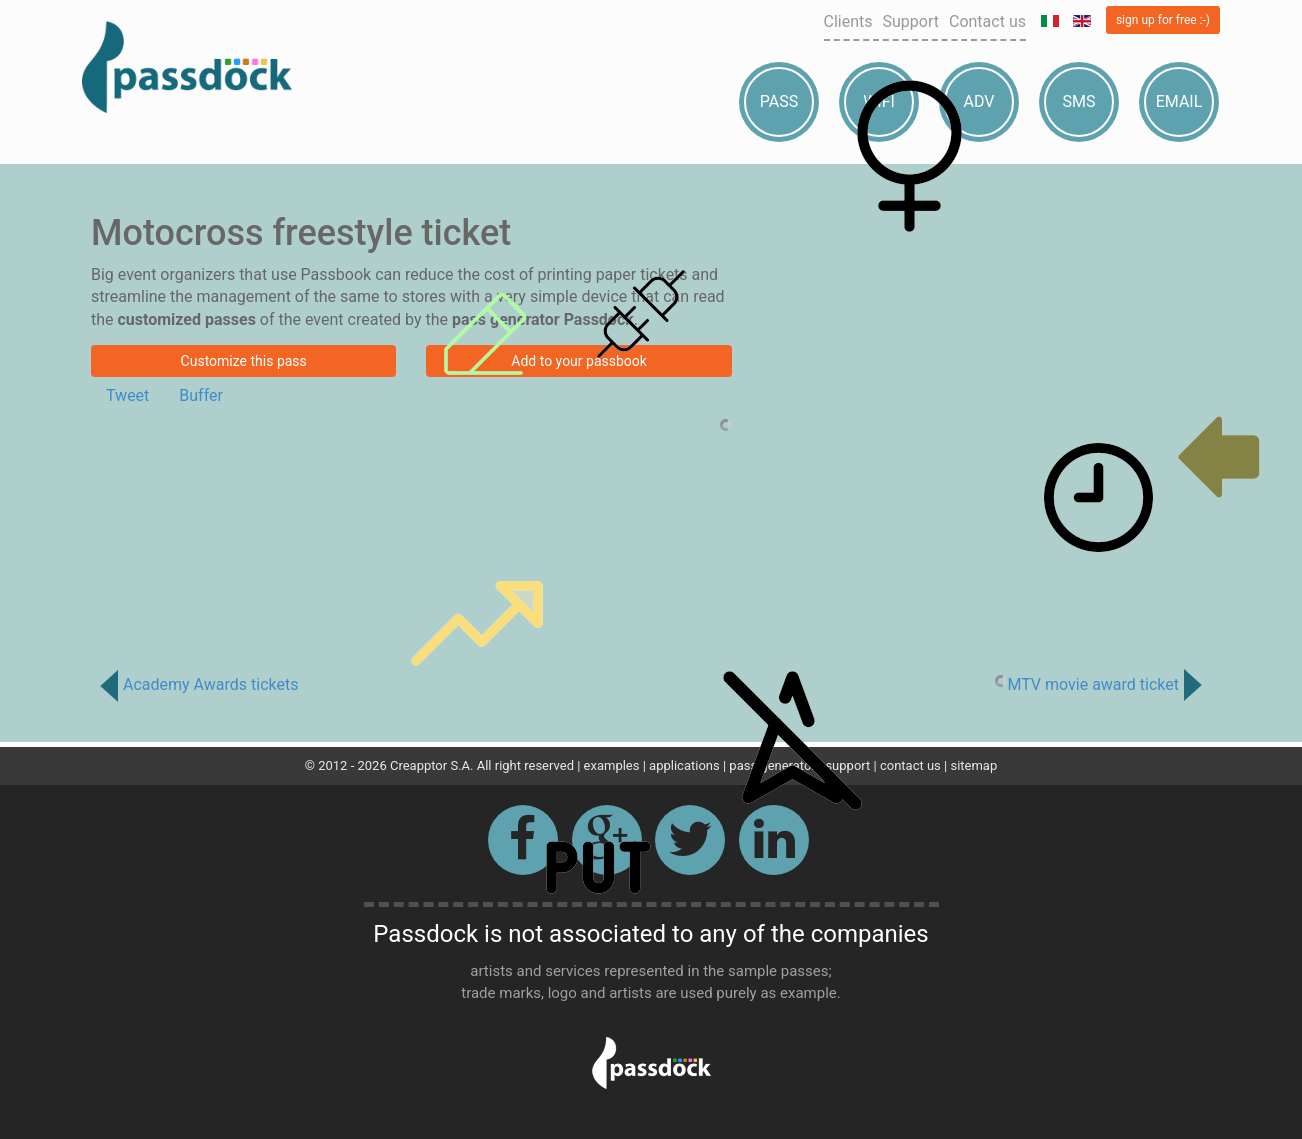 Image resolution: width=1302 pixels, height=1139 pixels. Describe the element at coordinates (1222, 457) in the screenshot. I see `go back to the previous screen` at that location.